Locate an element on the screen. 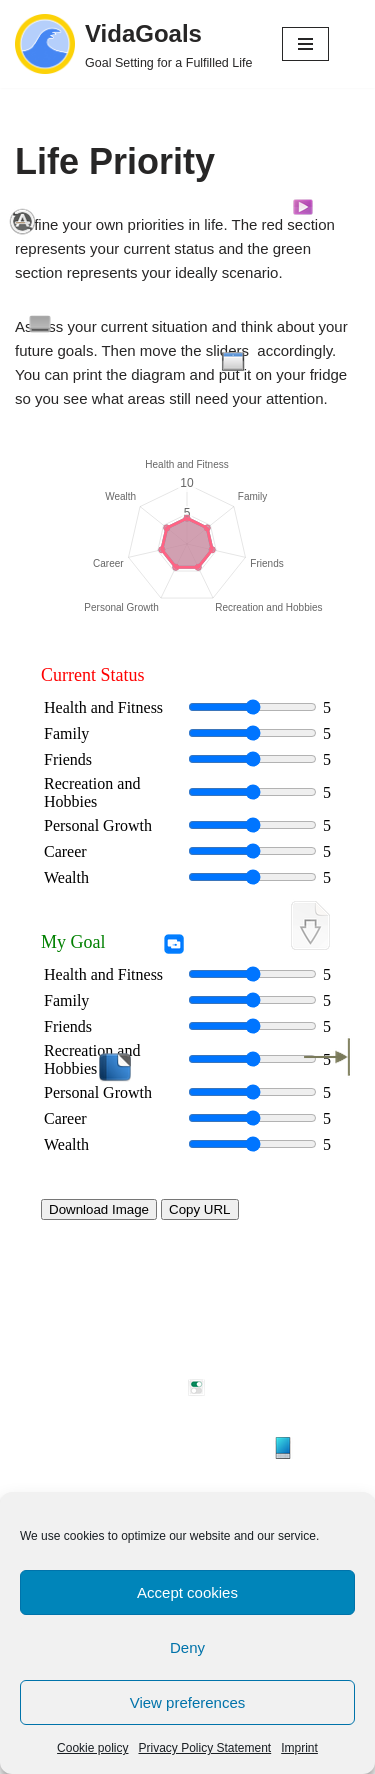  install file or package is located at coordinates (310, 925).